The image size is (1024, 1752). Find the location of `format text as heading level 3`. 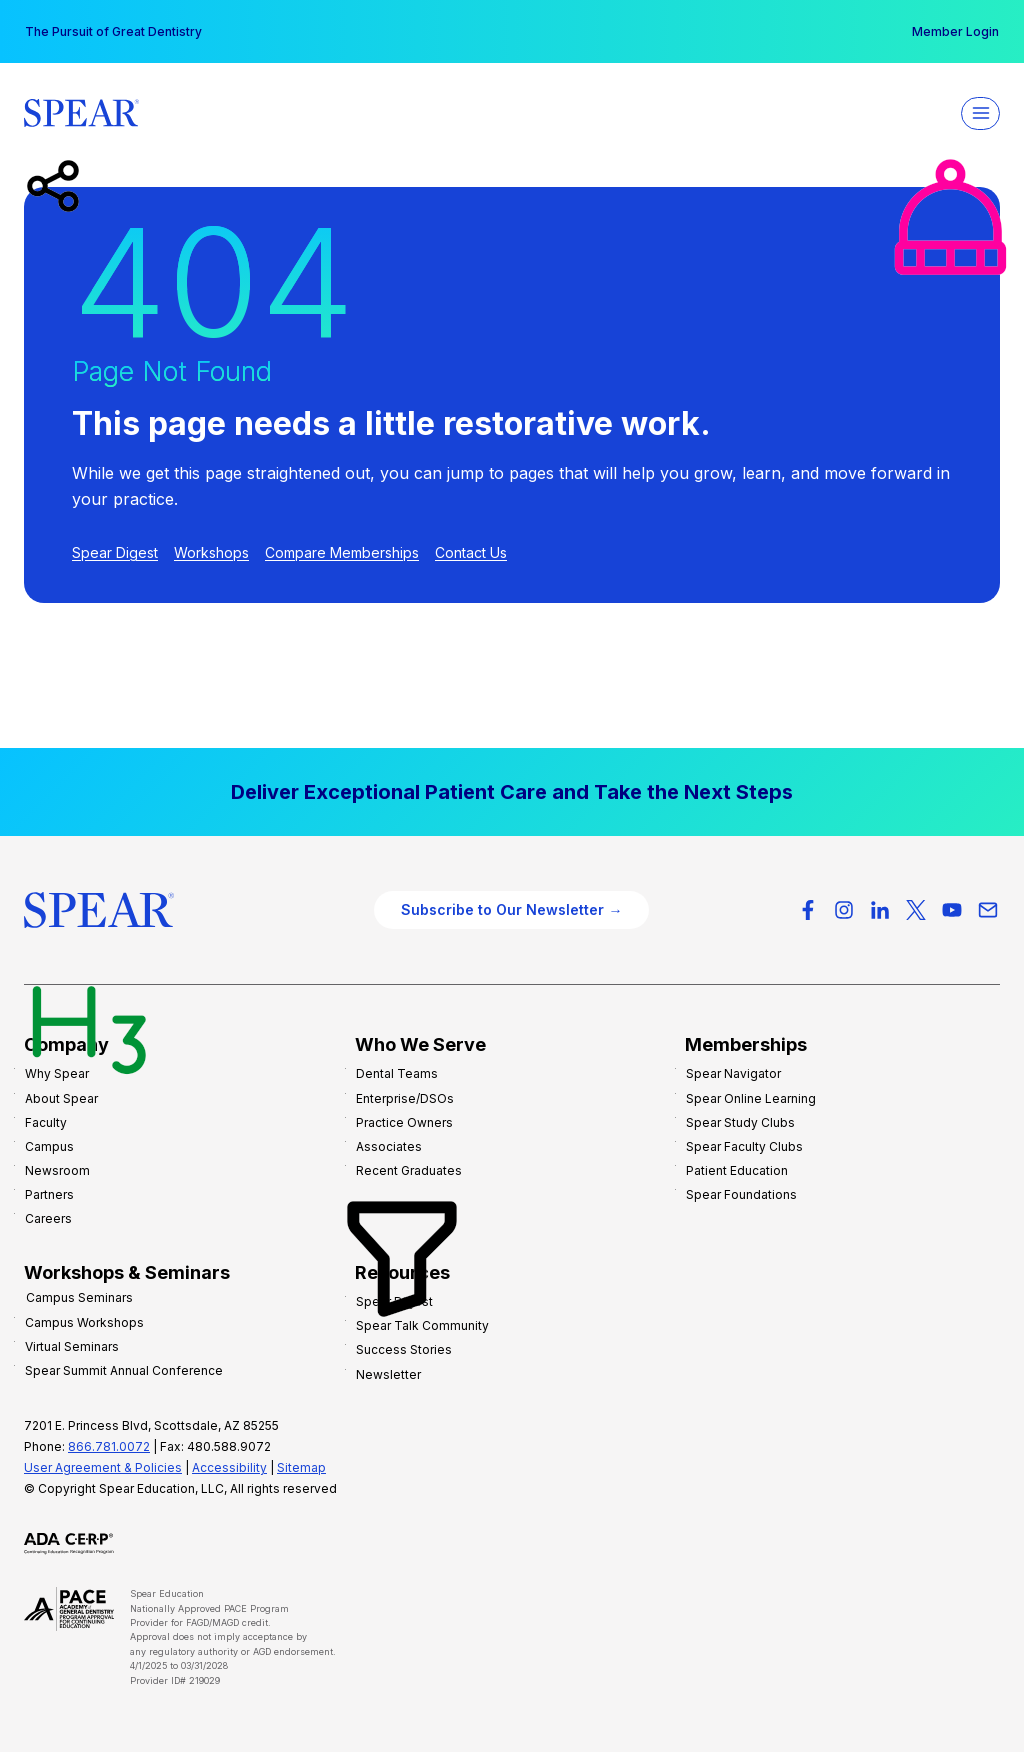

format text as heading level 3 is located at coordinates (83, 1028).